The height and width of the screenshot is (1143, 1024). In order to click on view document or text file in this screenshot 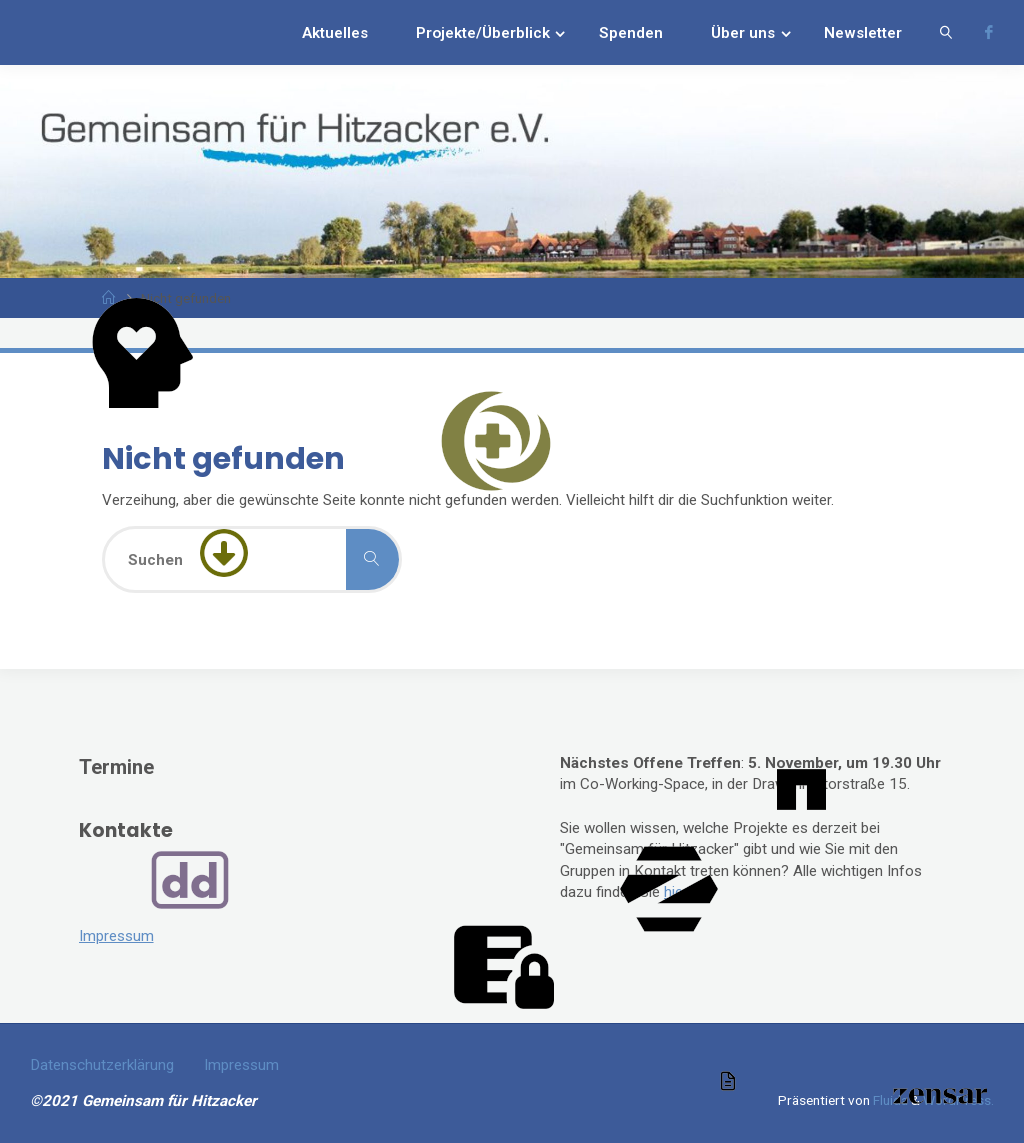, I will do `click(728, 1081)`.